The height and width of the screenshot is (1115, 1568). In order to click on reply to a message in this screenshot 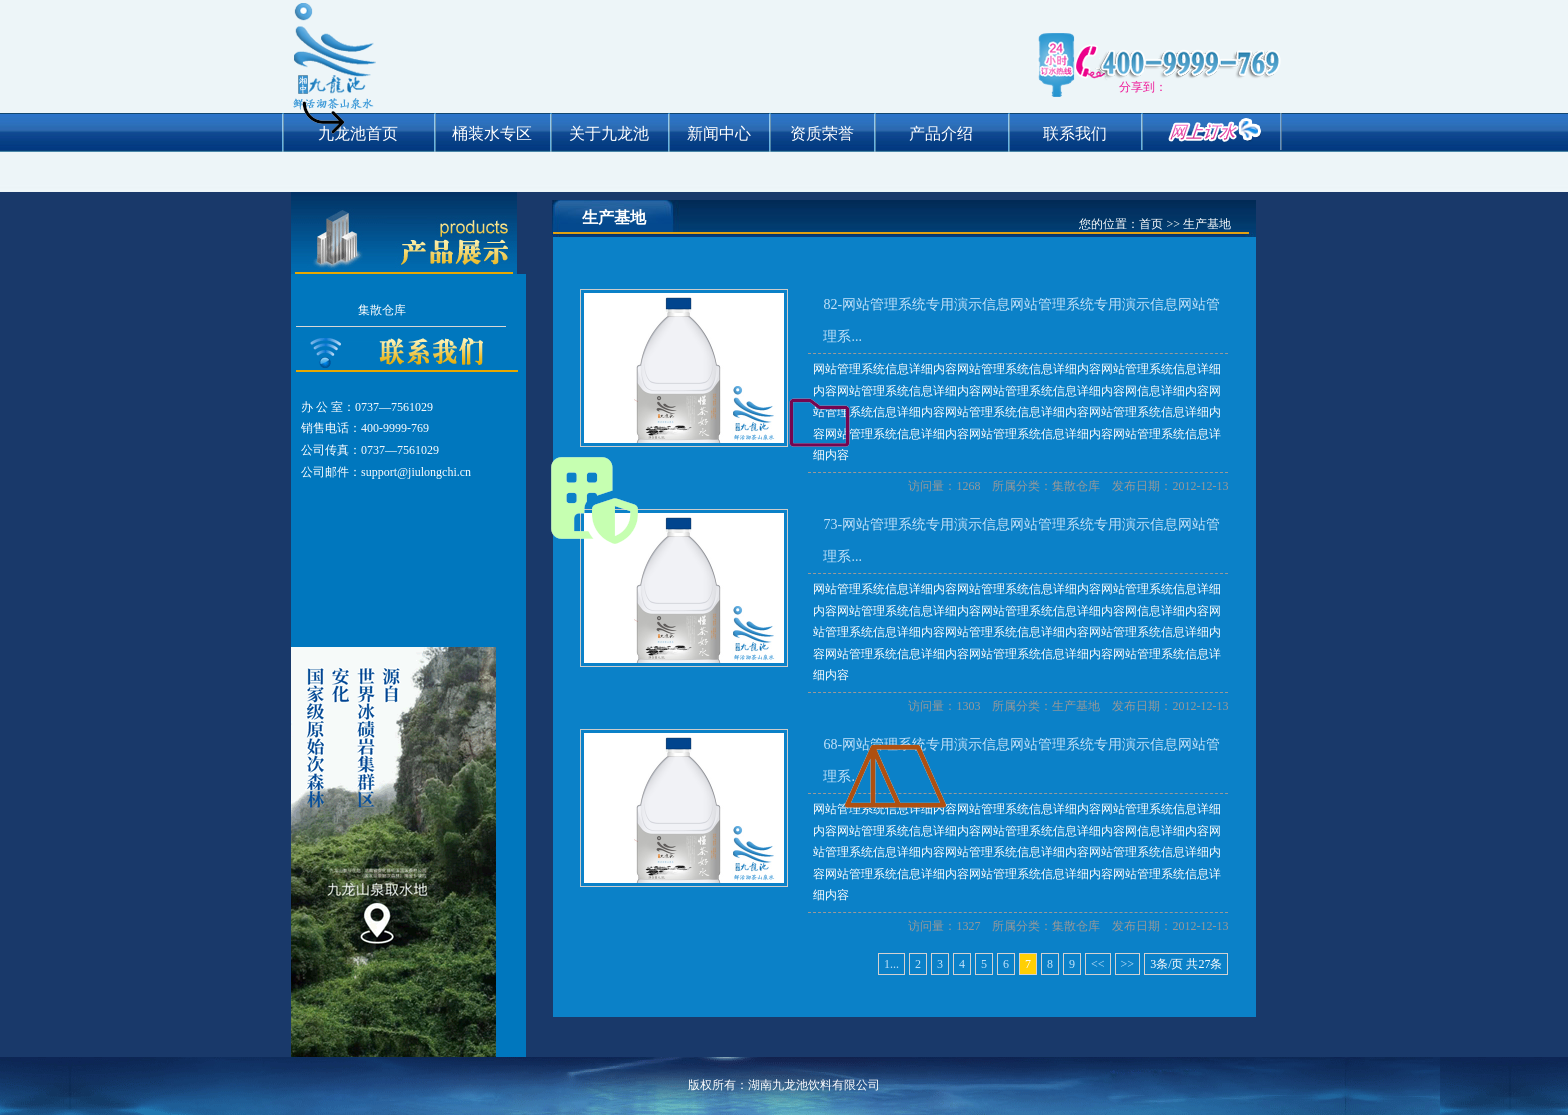, I will do `click(323, 117)`.